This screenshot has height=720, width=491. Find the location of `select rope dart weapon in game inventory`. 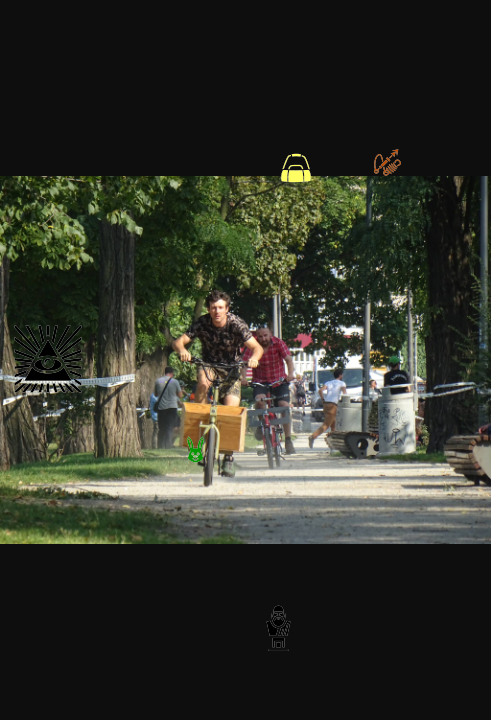

select rope dart weapon in game inventory is located at coordinates (387, 162).